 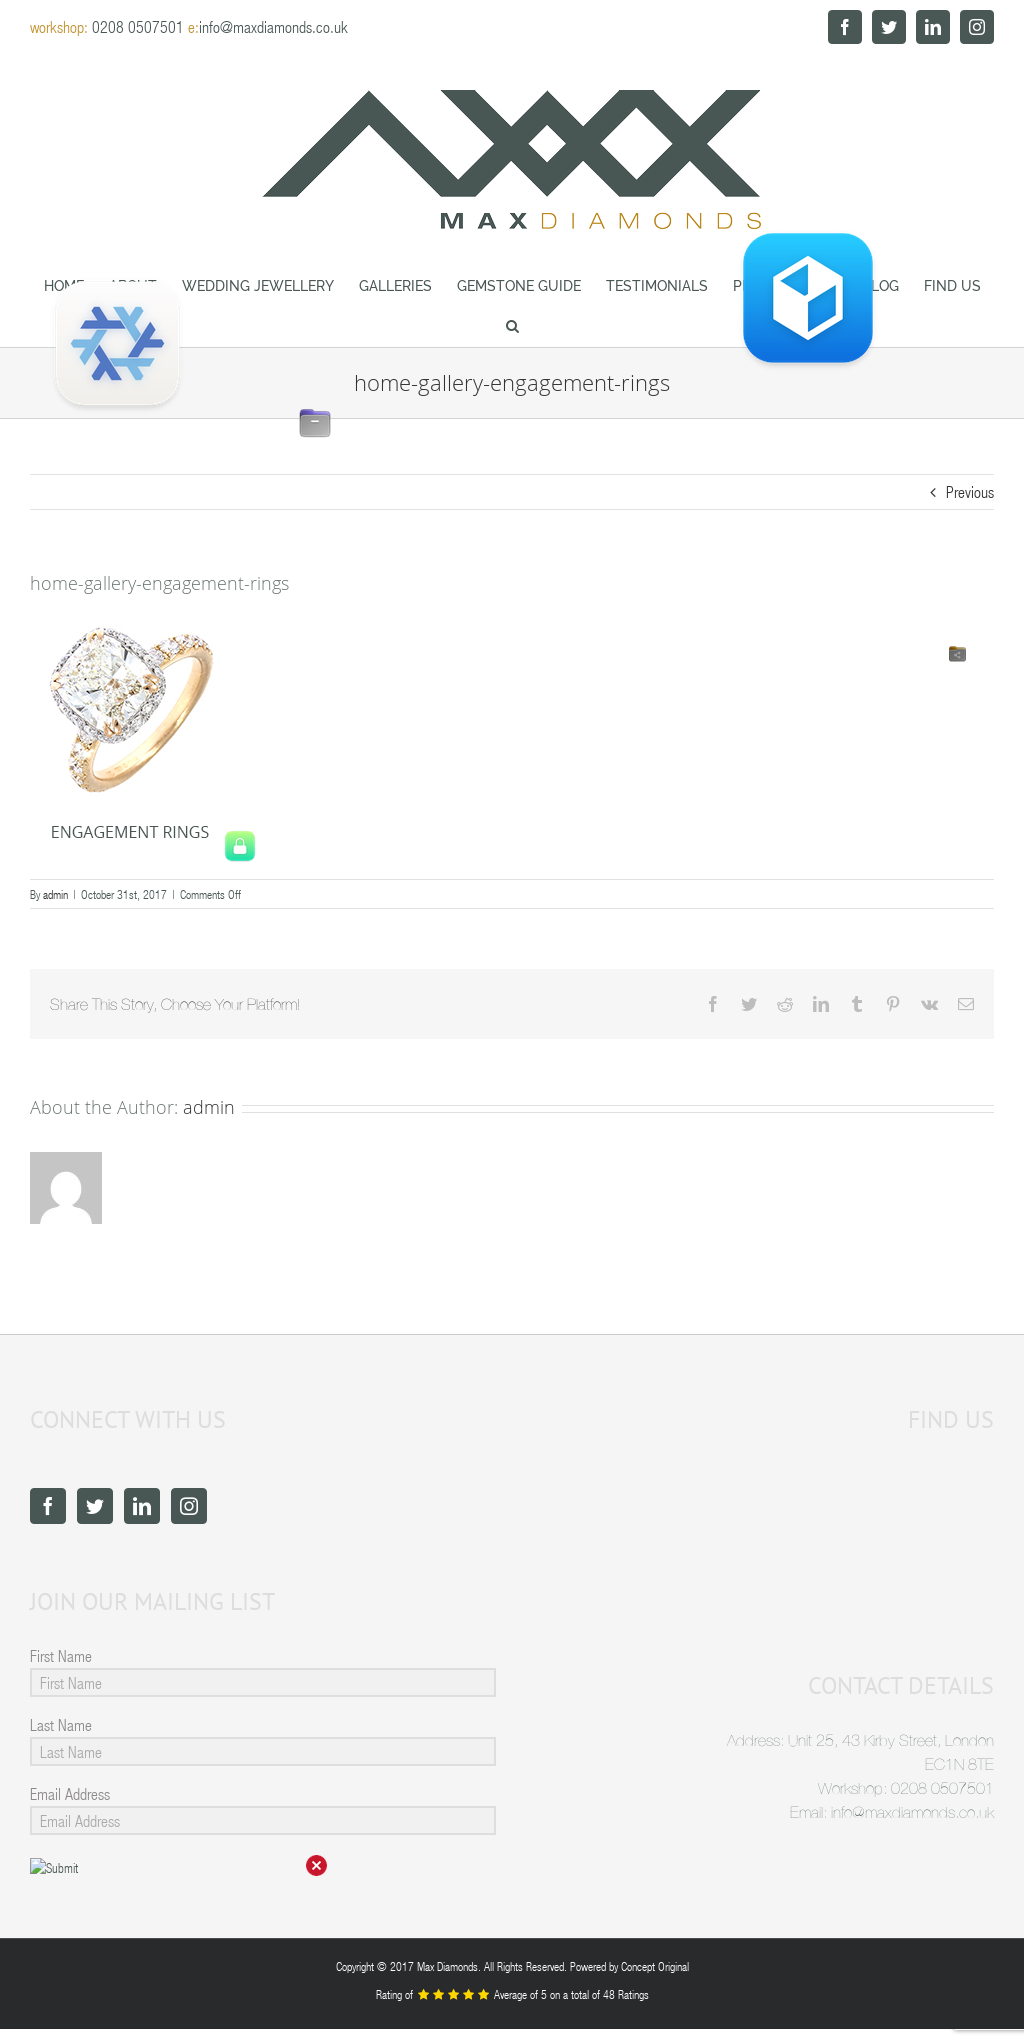 What do you see at coordinates (957, 653) in the screenshot?
I see `open your public shared folder` at bounding box center [957, 653].